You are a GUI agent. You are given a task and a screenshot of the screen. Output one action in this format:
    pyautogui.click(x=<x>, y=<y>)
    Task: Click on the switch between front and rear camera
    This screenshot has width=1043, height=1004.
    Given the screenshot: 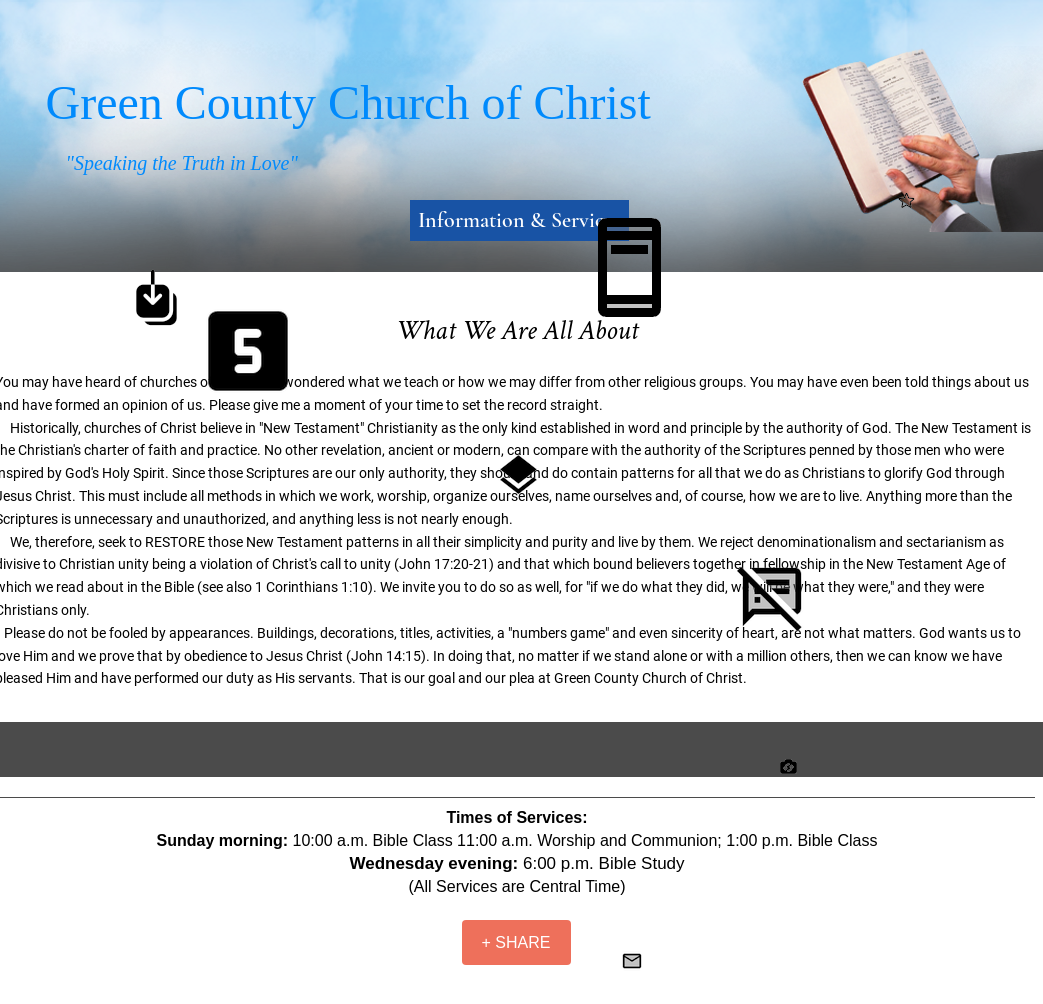 What is the action you would take?
    pyautogui.click(x=788, y=766)
    